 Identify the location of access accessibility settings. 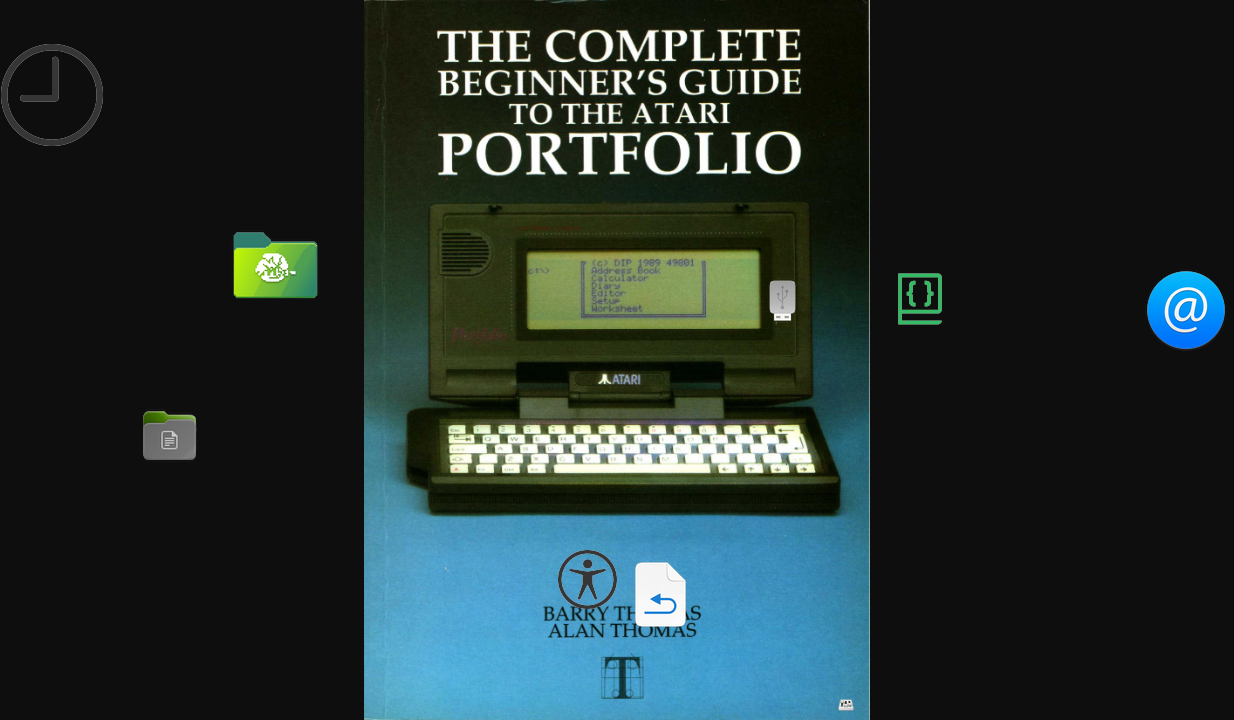
(587, 579).